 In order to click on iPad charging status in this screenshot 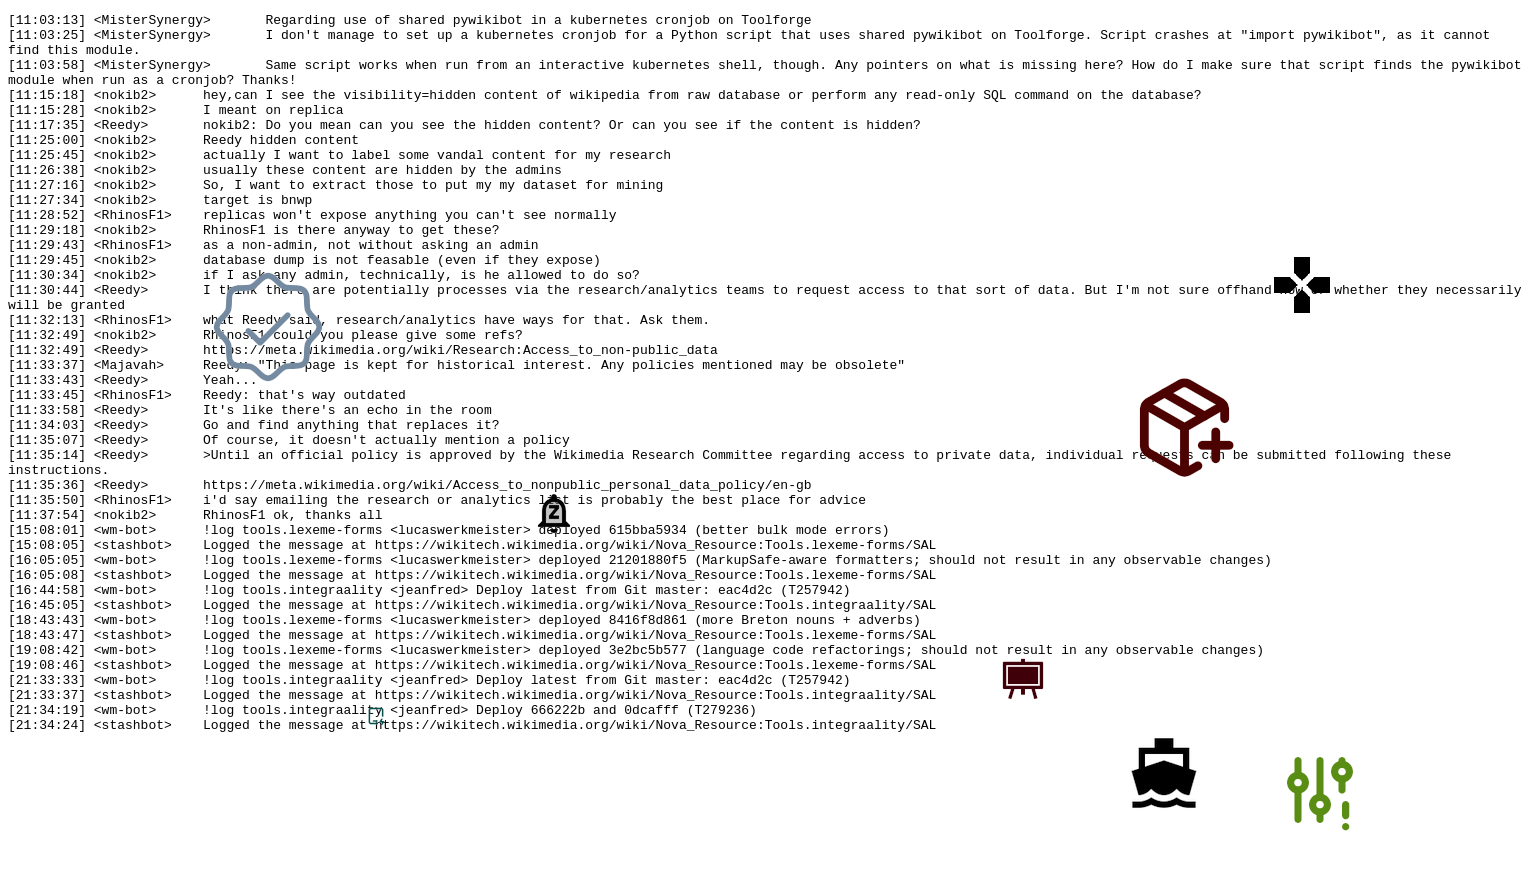, I will do `click(376, 716)`.